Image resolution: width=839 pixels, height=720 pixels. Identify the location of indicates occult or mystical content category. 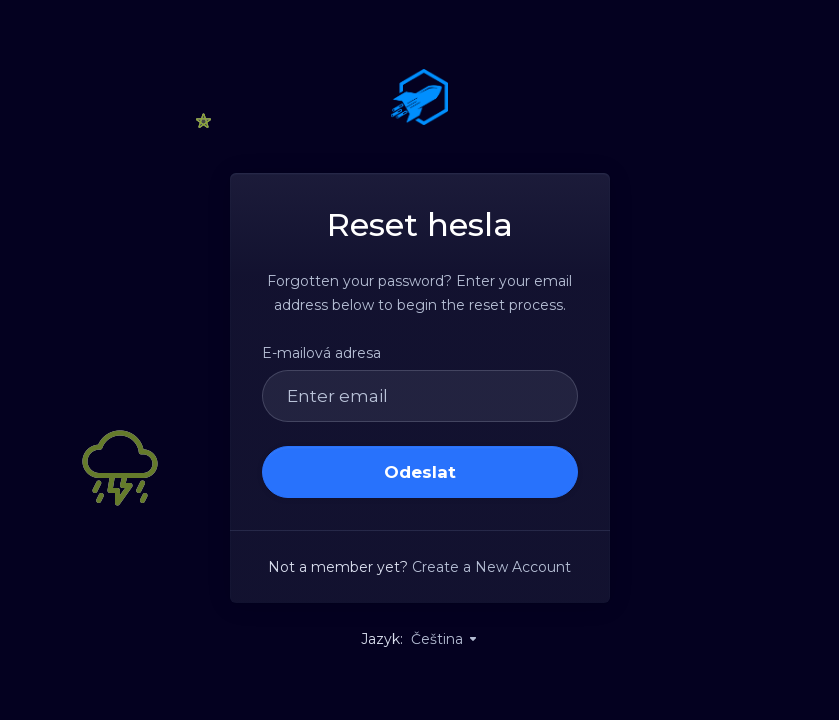
(203, 121).